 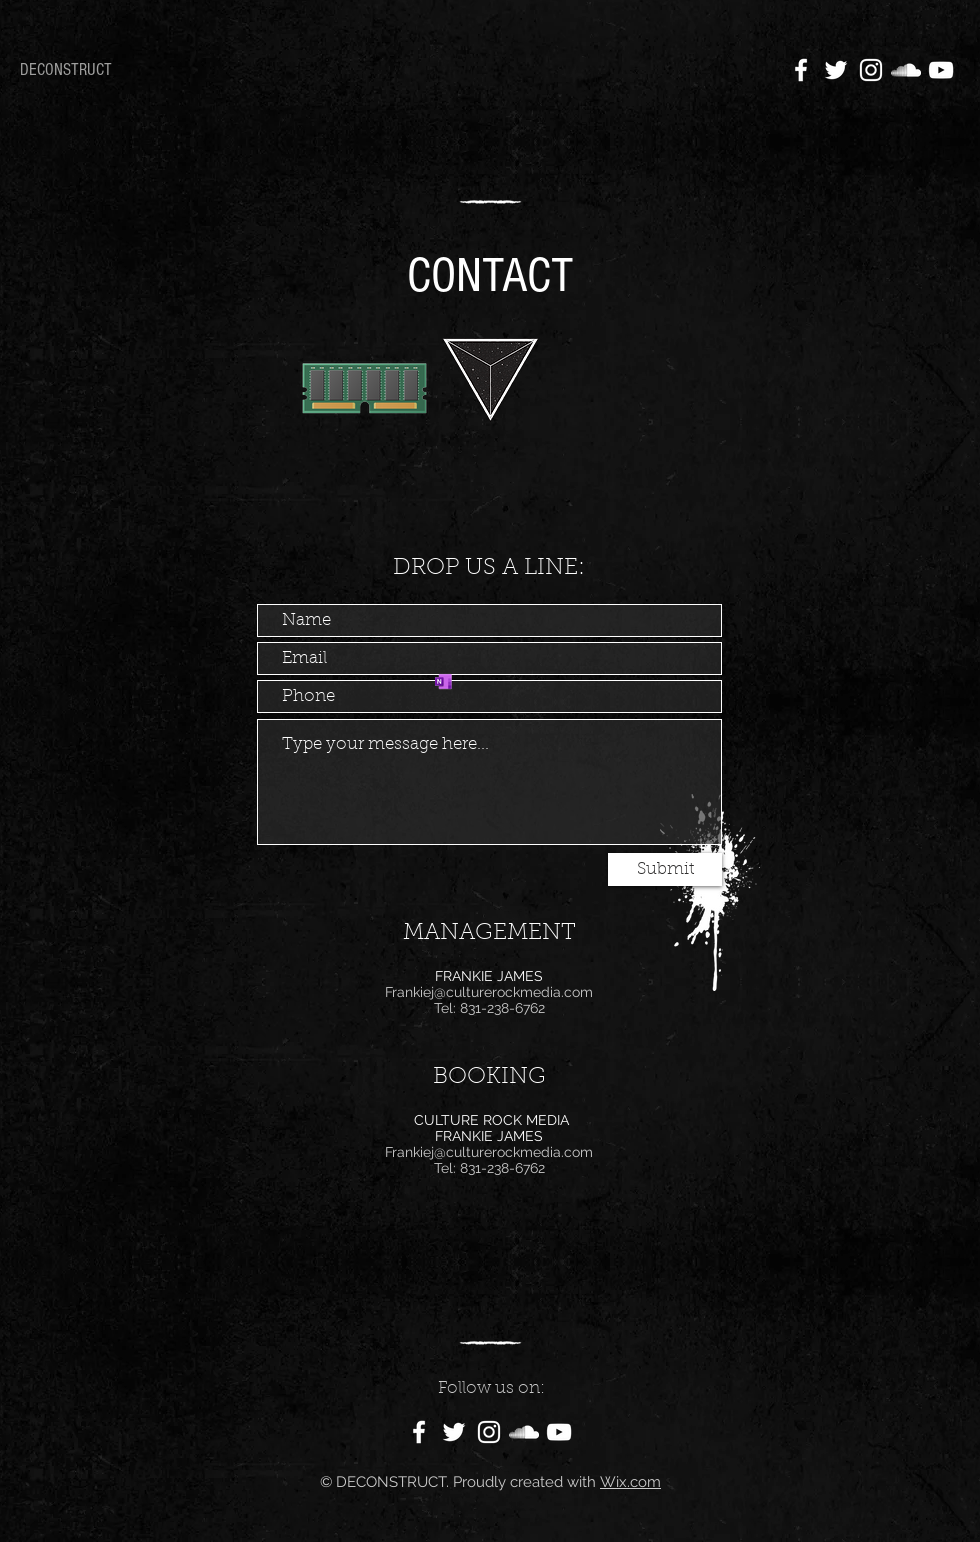 I want to click on view system memory information, so click(x=364, y=390).